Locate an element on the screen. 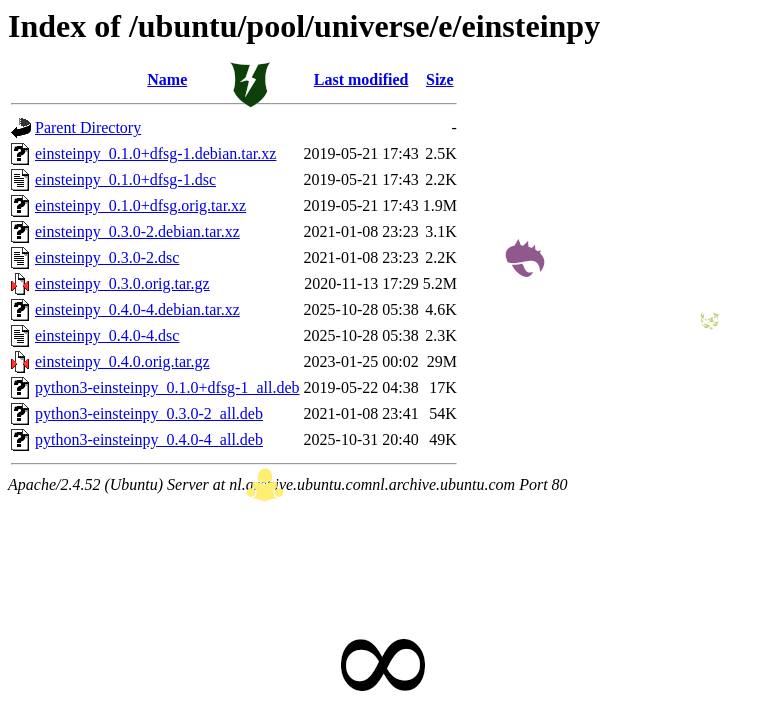  indicates unlimited or infinite quantity is located at coordinates (383, 665).